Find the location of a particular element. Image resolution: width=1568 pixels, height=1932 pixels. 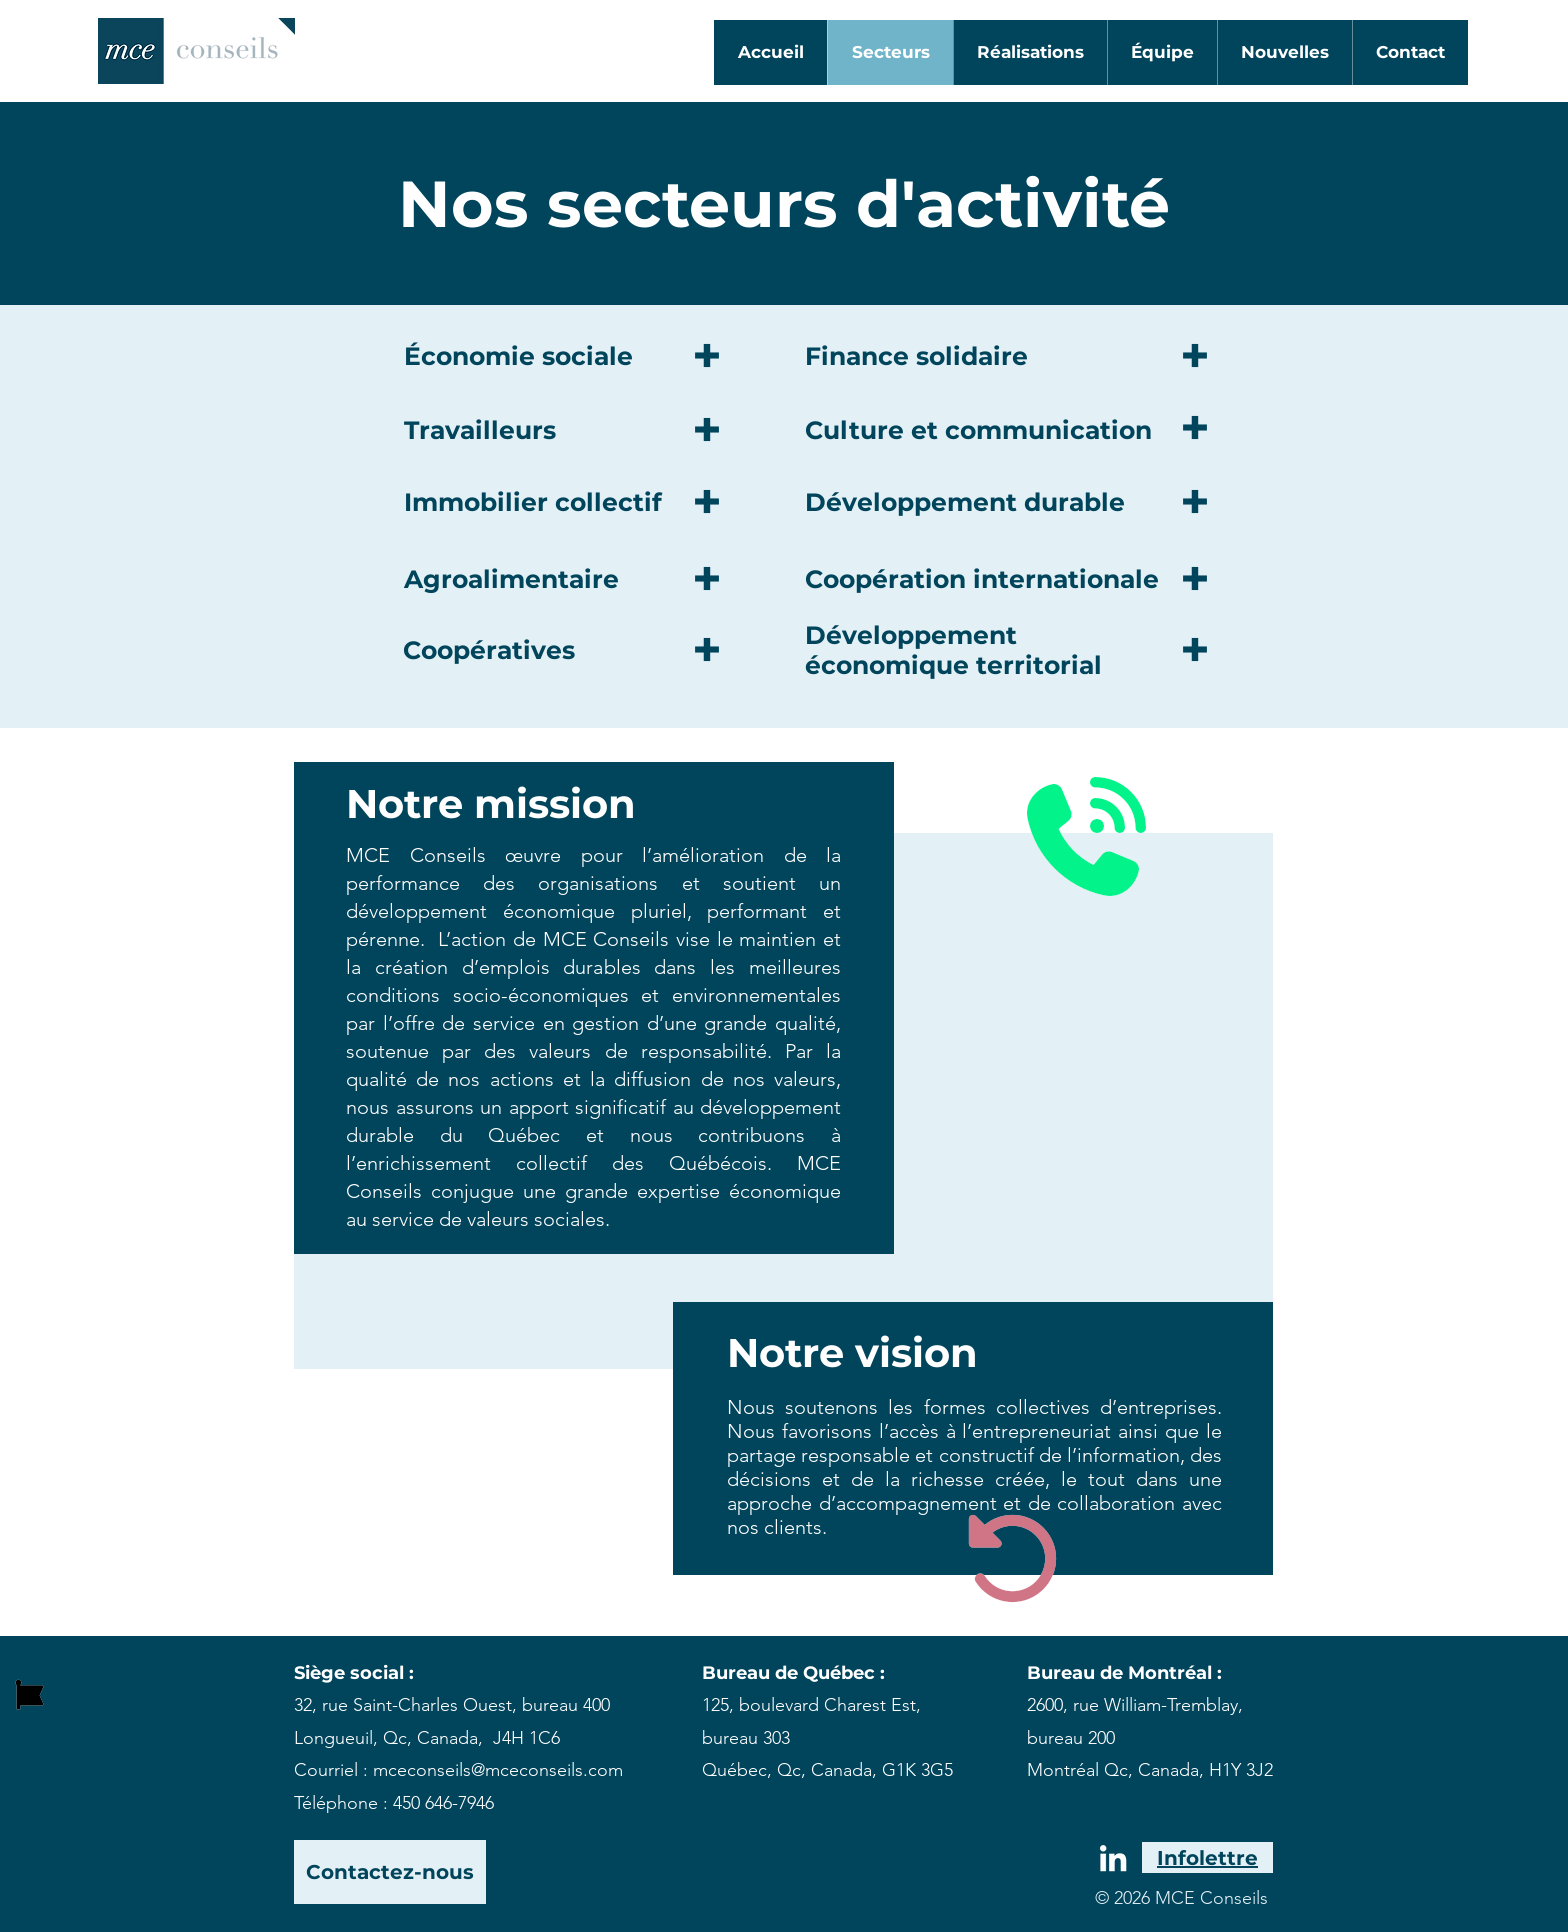

undo the last action is located at coordinates (1012, 1558).